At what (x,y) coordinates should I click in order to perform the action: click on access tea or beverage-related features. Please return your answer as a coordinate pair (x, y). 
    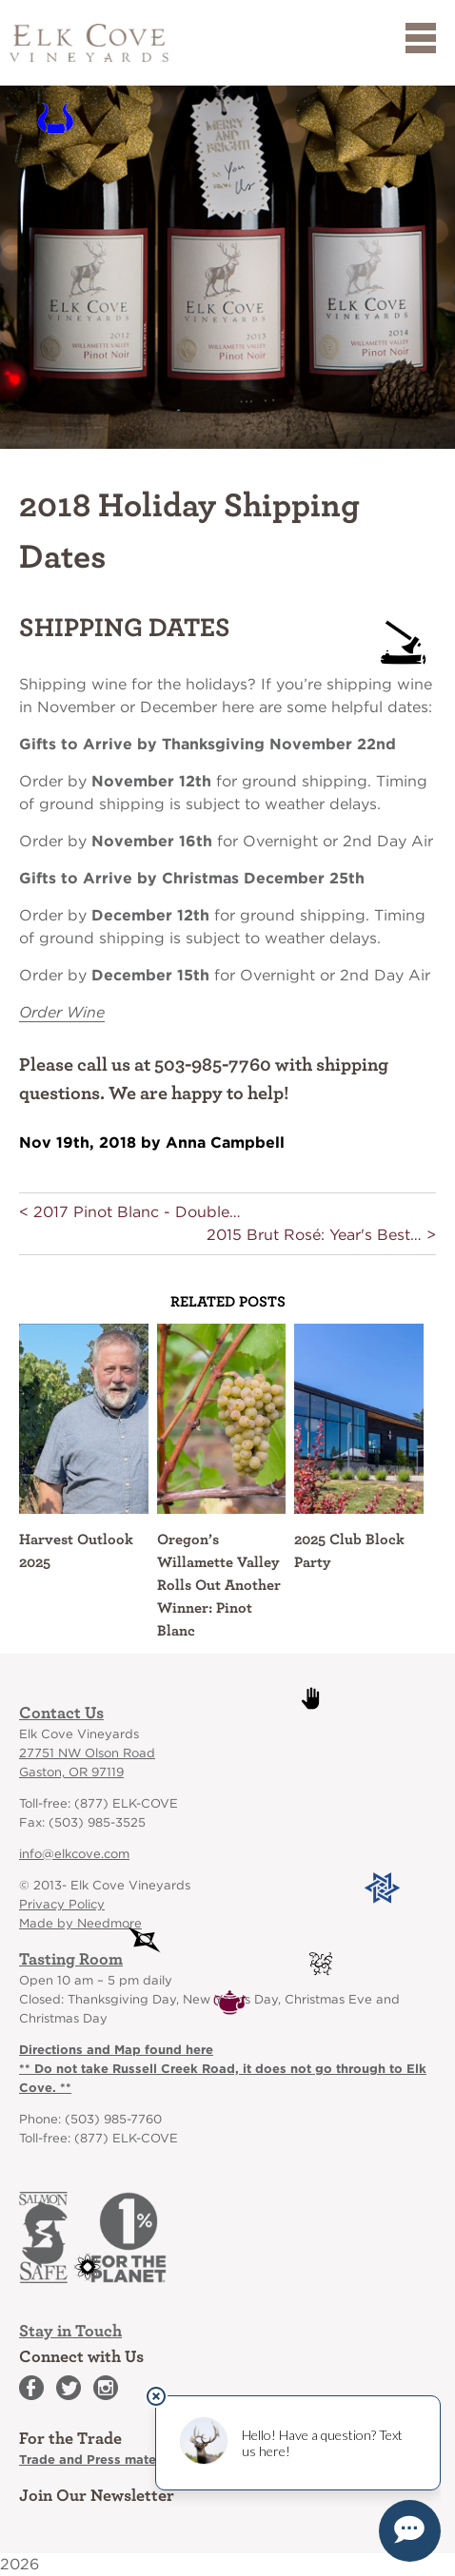
    Looking at the image, I should click on (229, 2002).